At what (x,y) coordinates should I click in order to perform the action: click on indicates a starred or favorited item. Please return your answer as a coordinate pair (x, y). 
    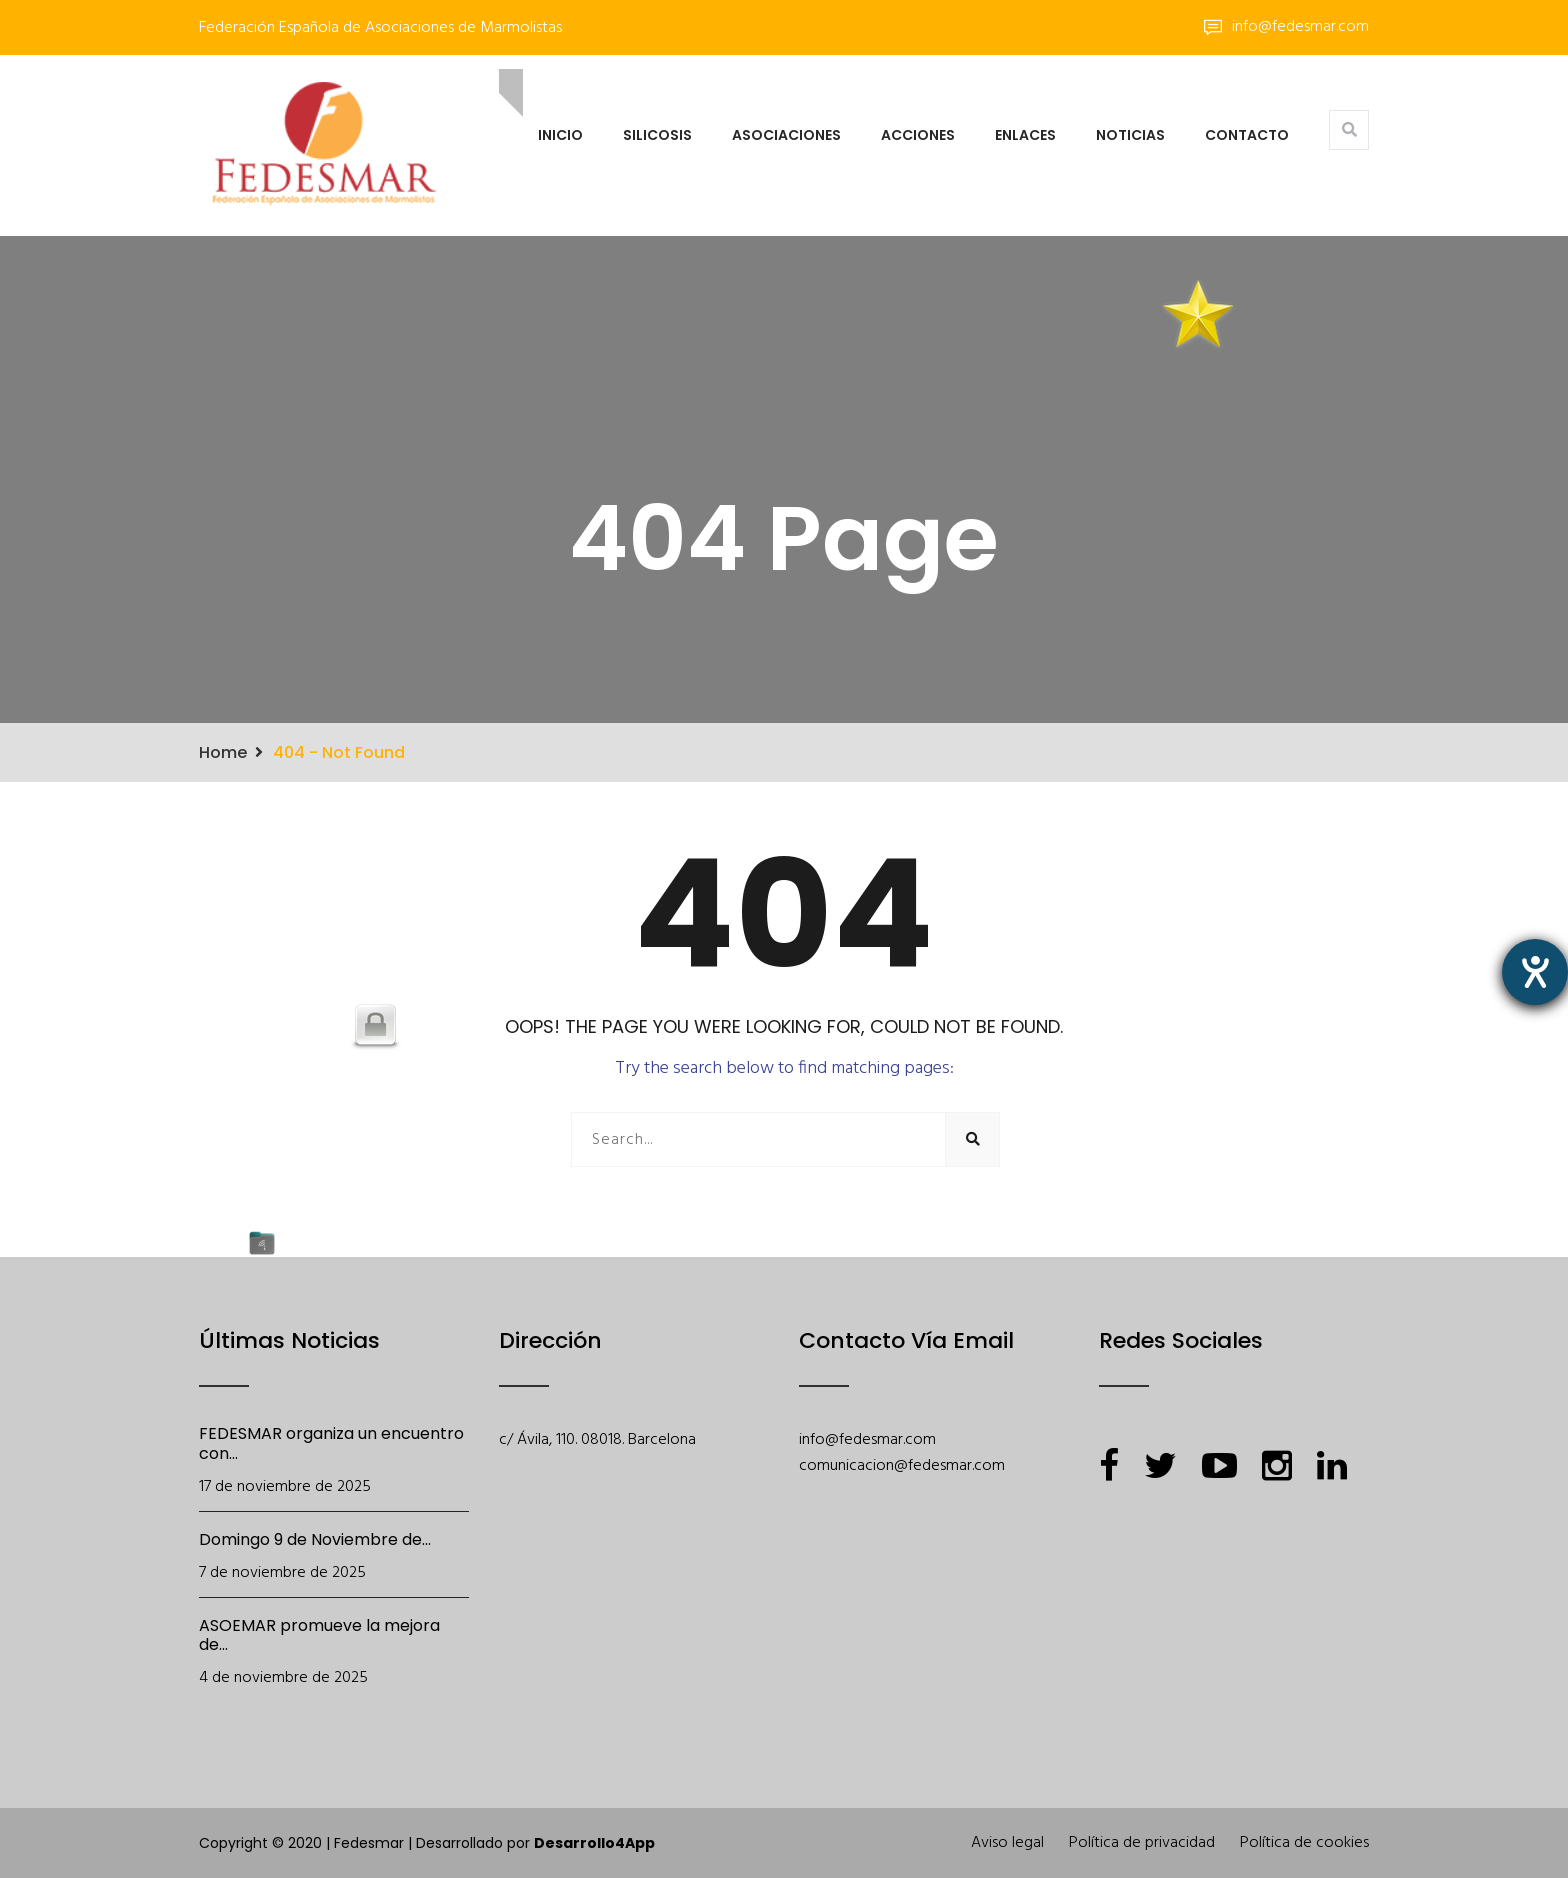
    Looking at the image, I should click on (1198, 317).